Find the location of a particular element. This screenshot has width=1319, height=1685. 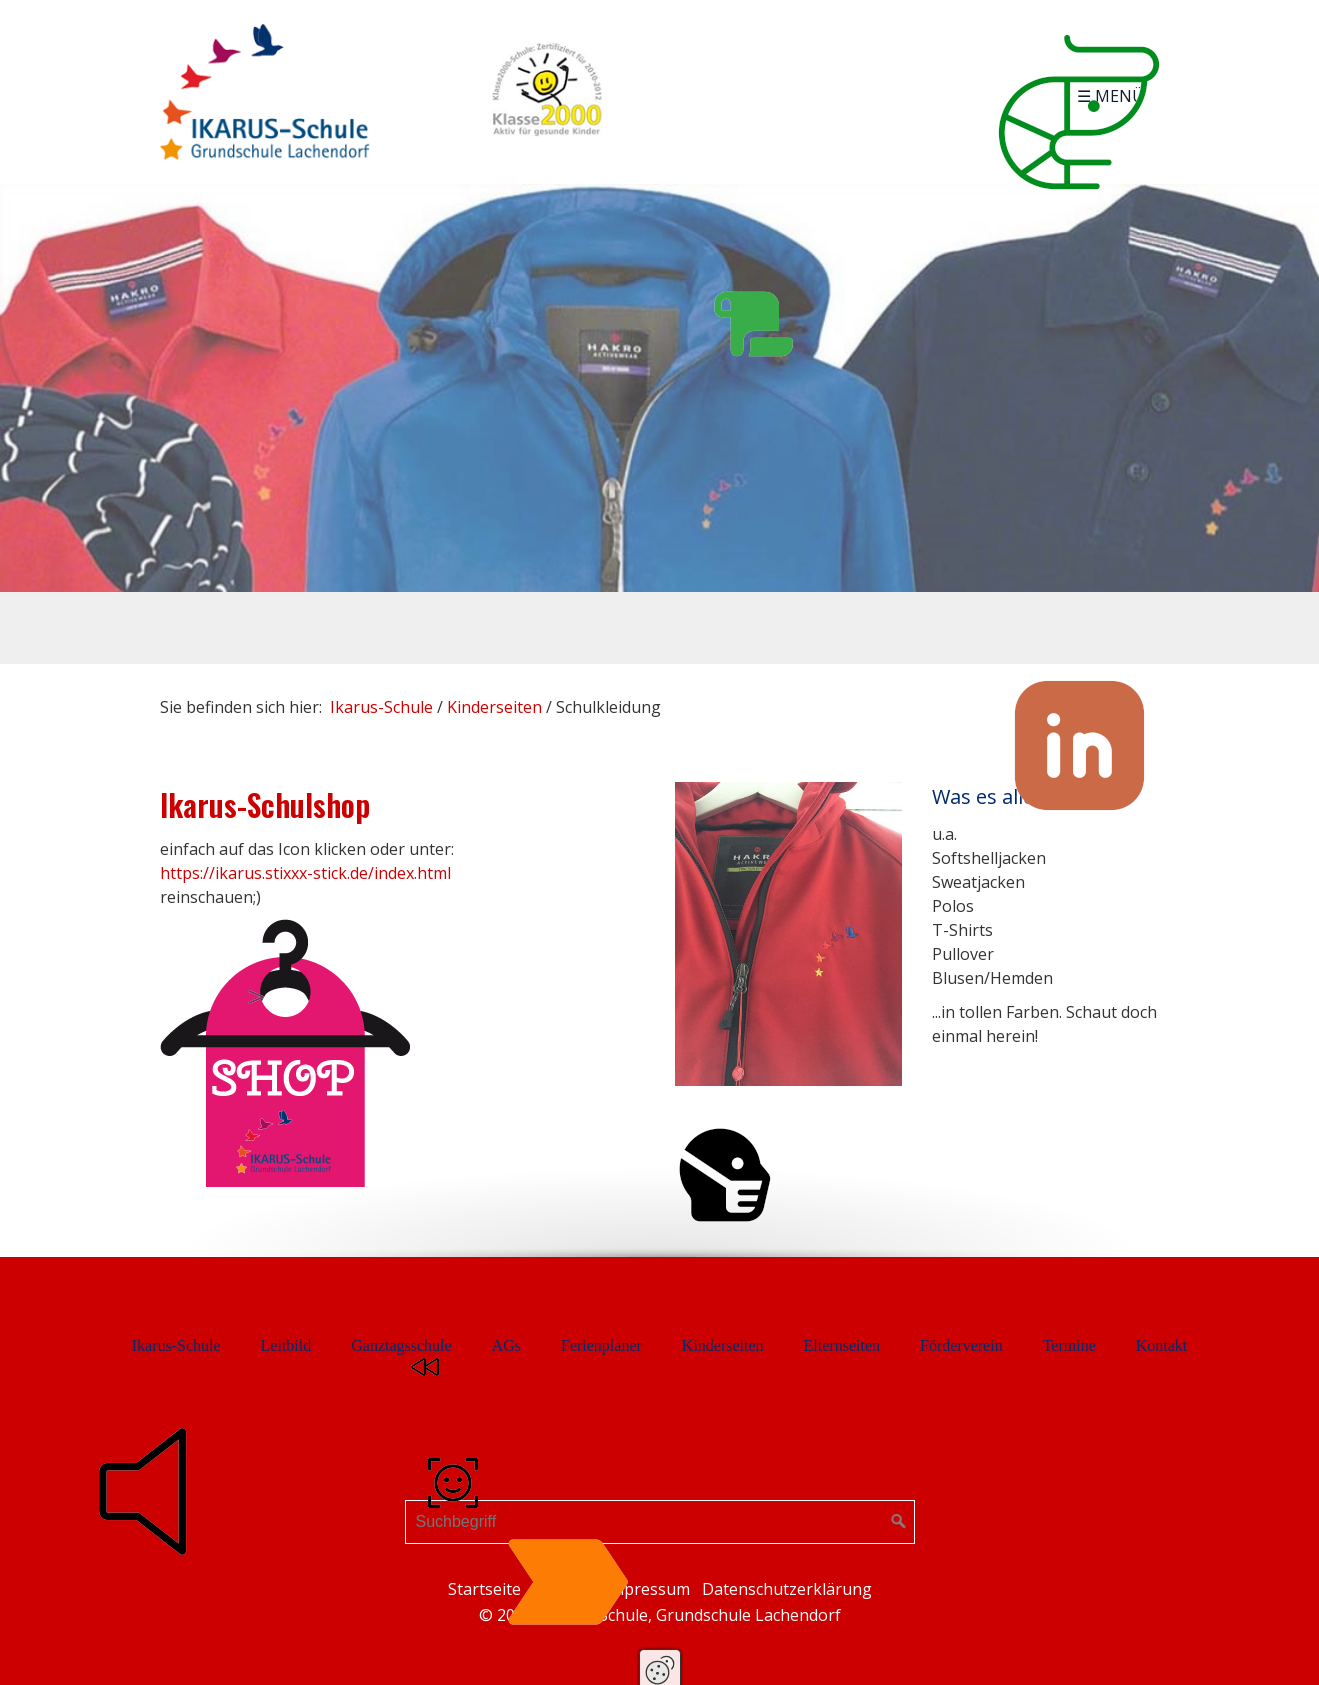

speaker with no audio output is located at coordinates (162, 1491).